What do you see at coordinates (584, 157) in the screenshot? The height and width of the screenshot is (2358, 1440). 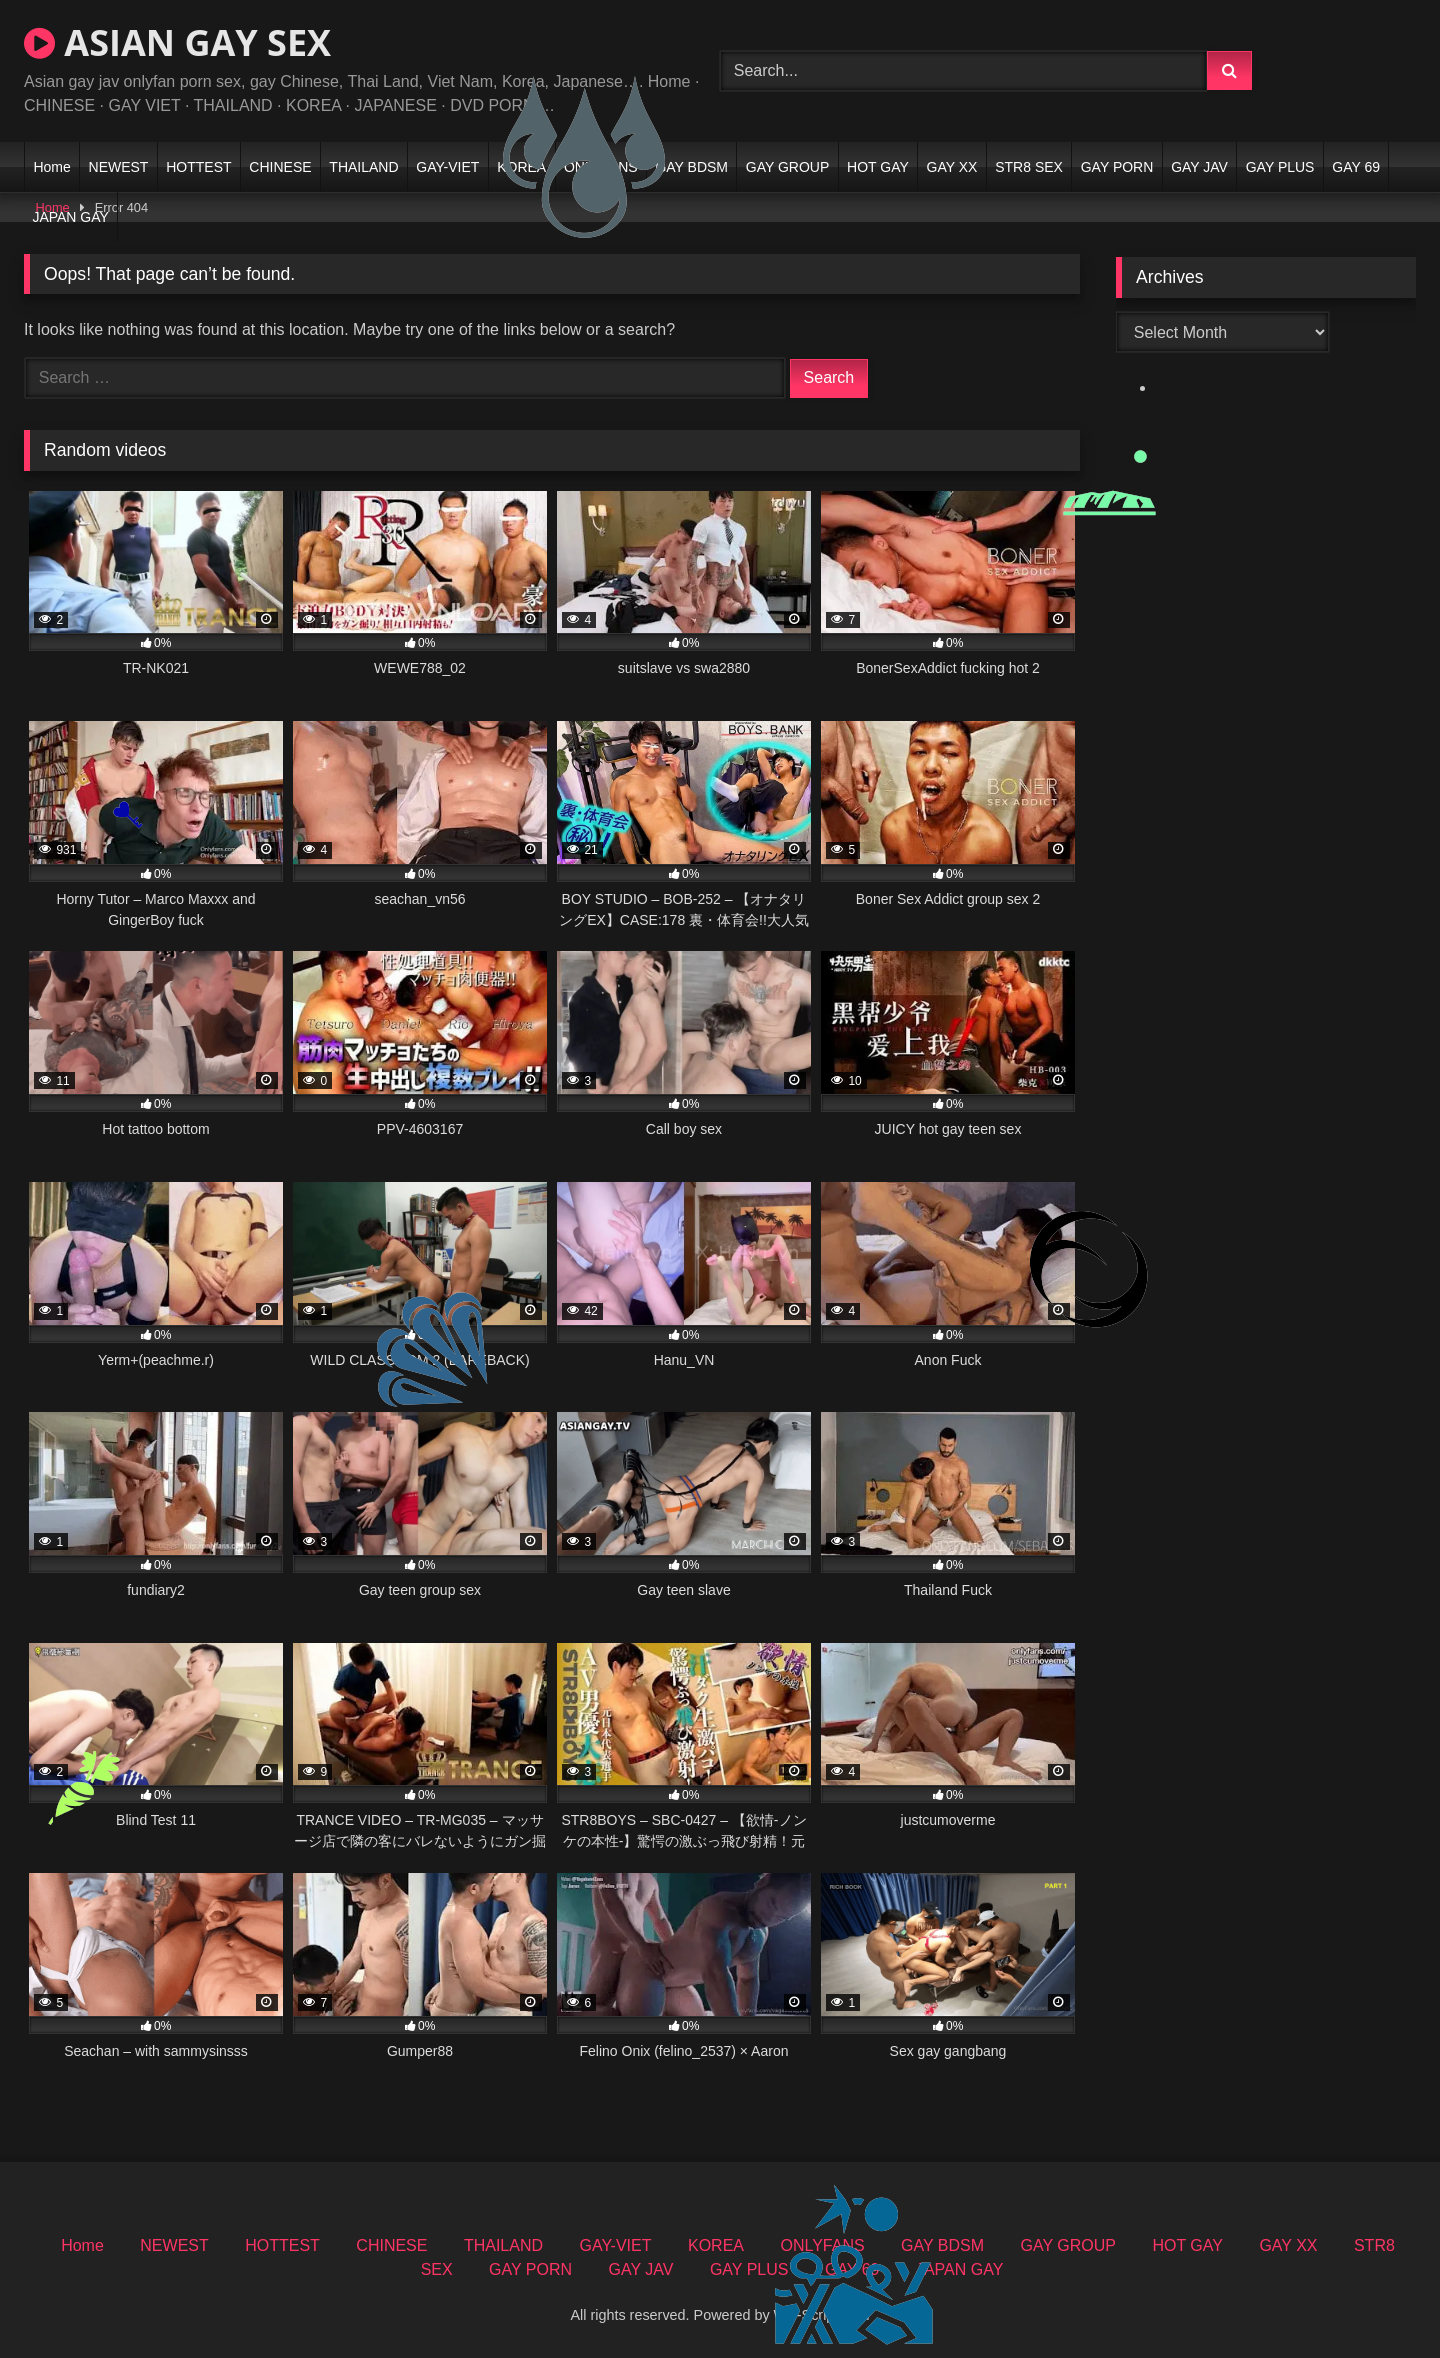 I see `indicates humidity or moisture level` at bounding box center [584, 157].